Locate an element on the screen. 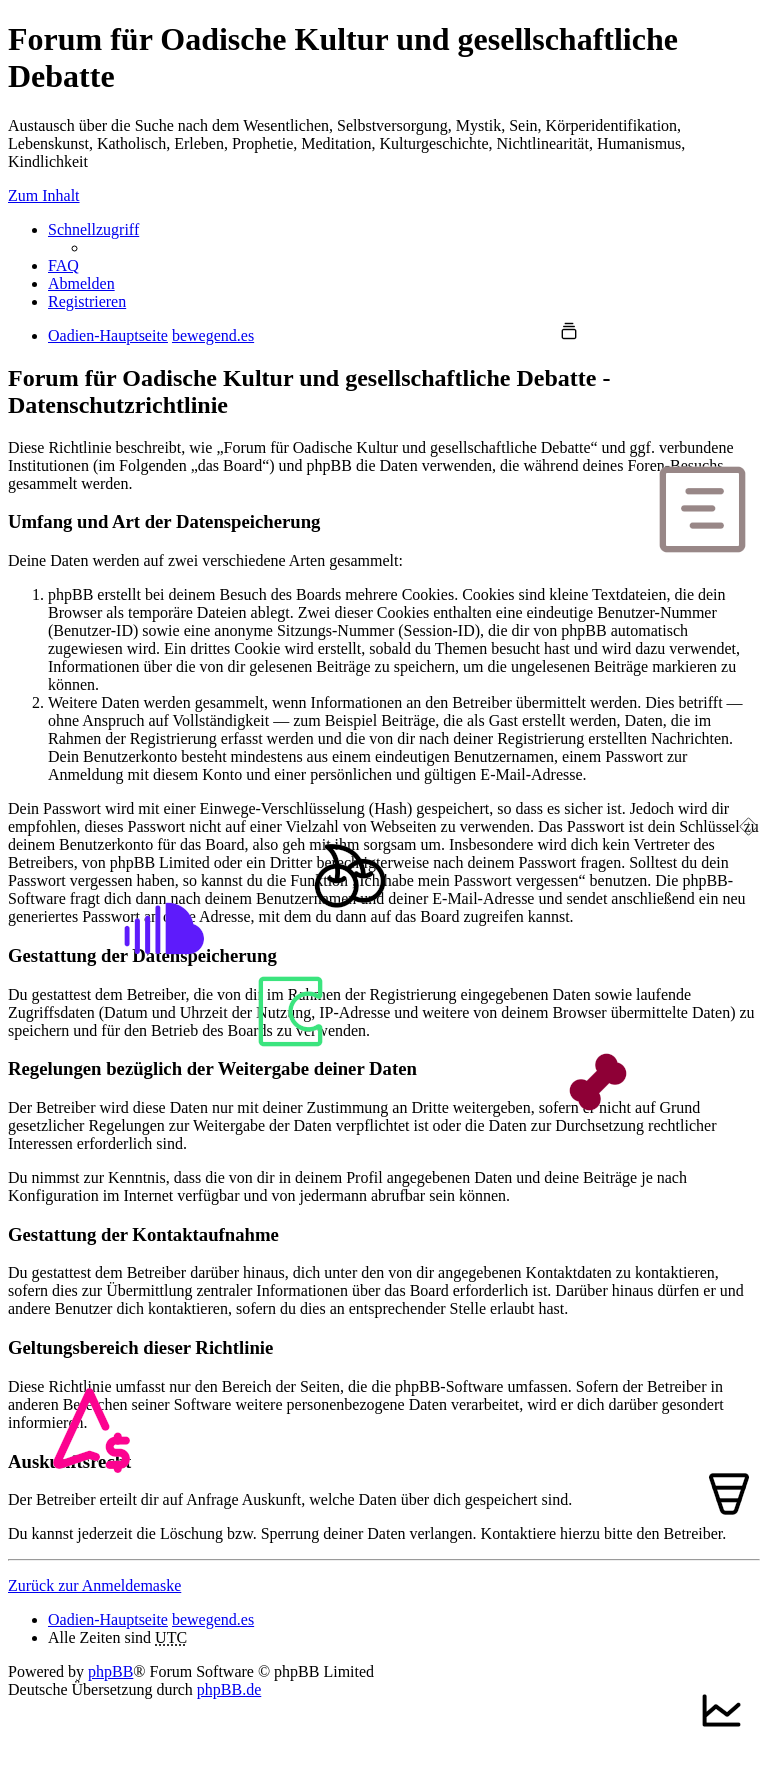 Image resolution: width=768 pixels, height=1777 pixels. open soundcloud app is located at coordinates (163, 931).